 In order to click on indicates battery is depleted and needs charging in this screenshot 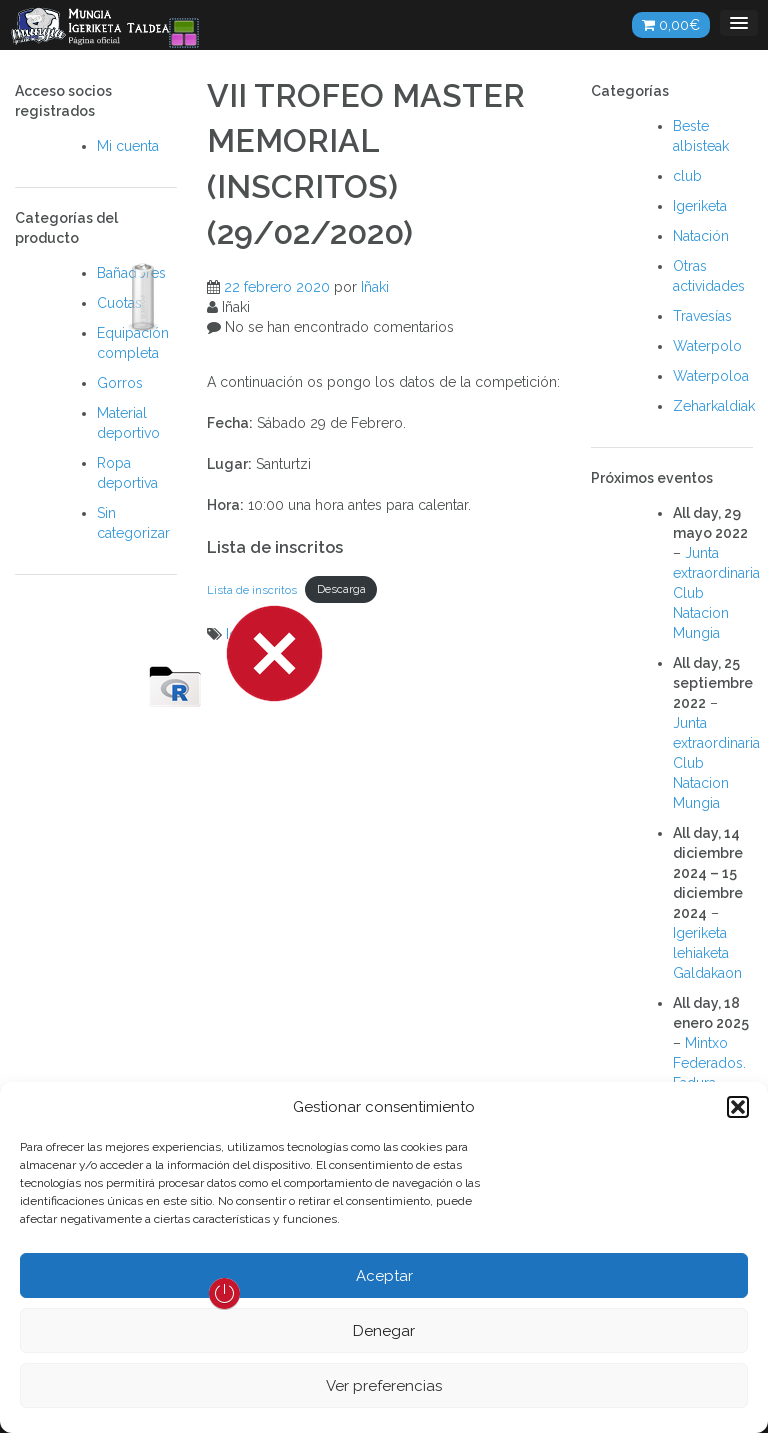, I will do `click(143, 298)`.